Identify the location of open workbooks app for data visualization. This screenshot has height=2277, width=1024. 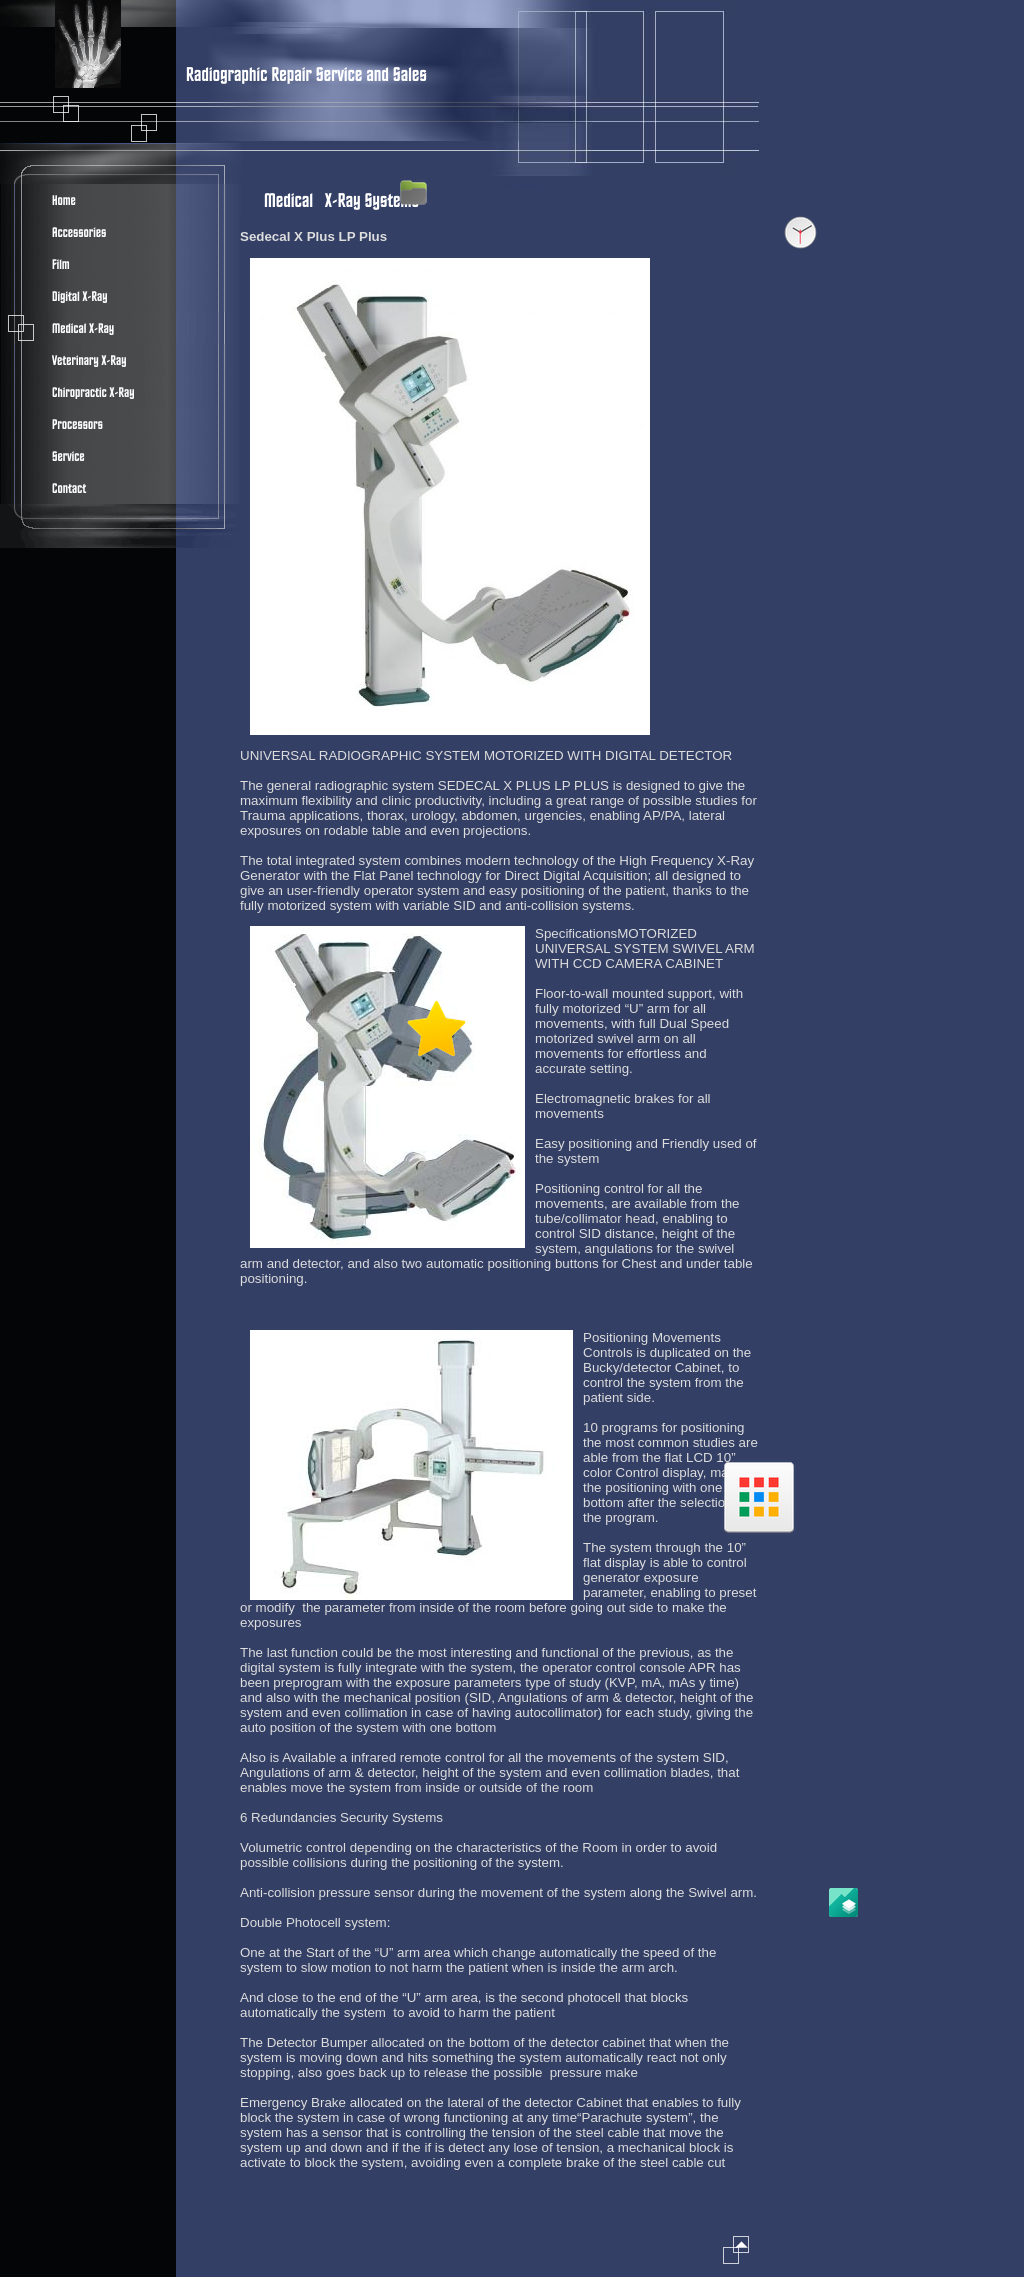
(843, 1902).